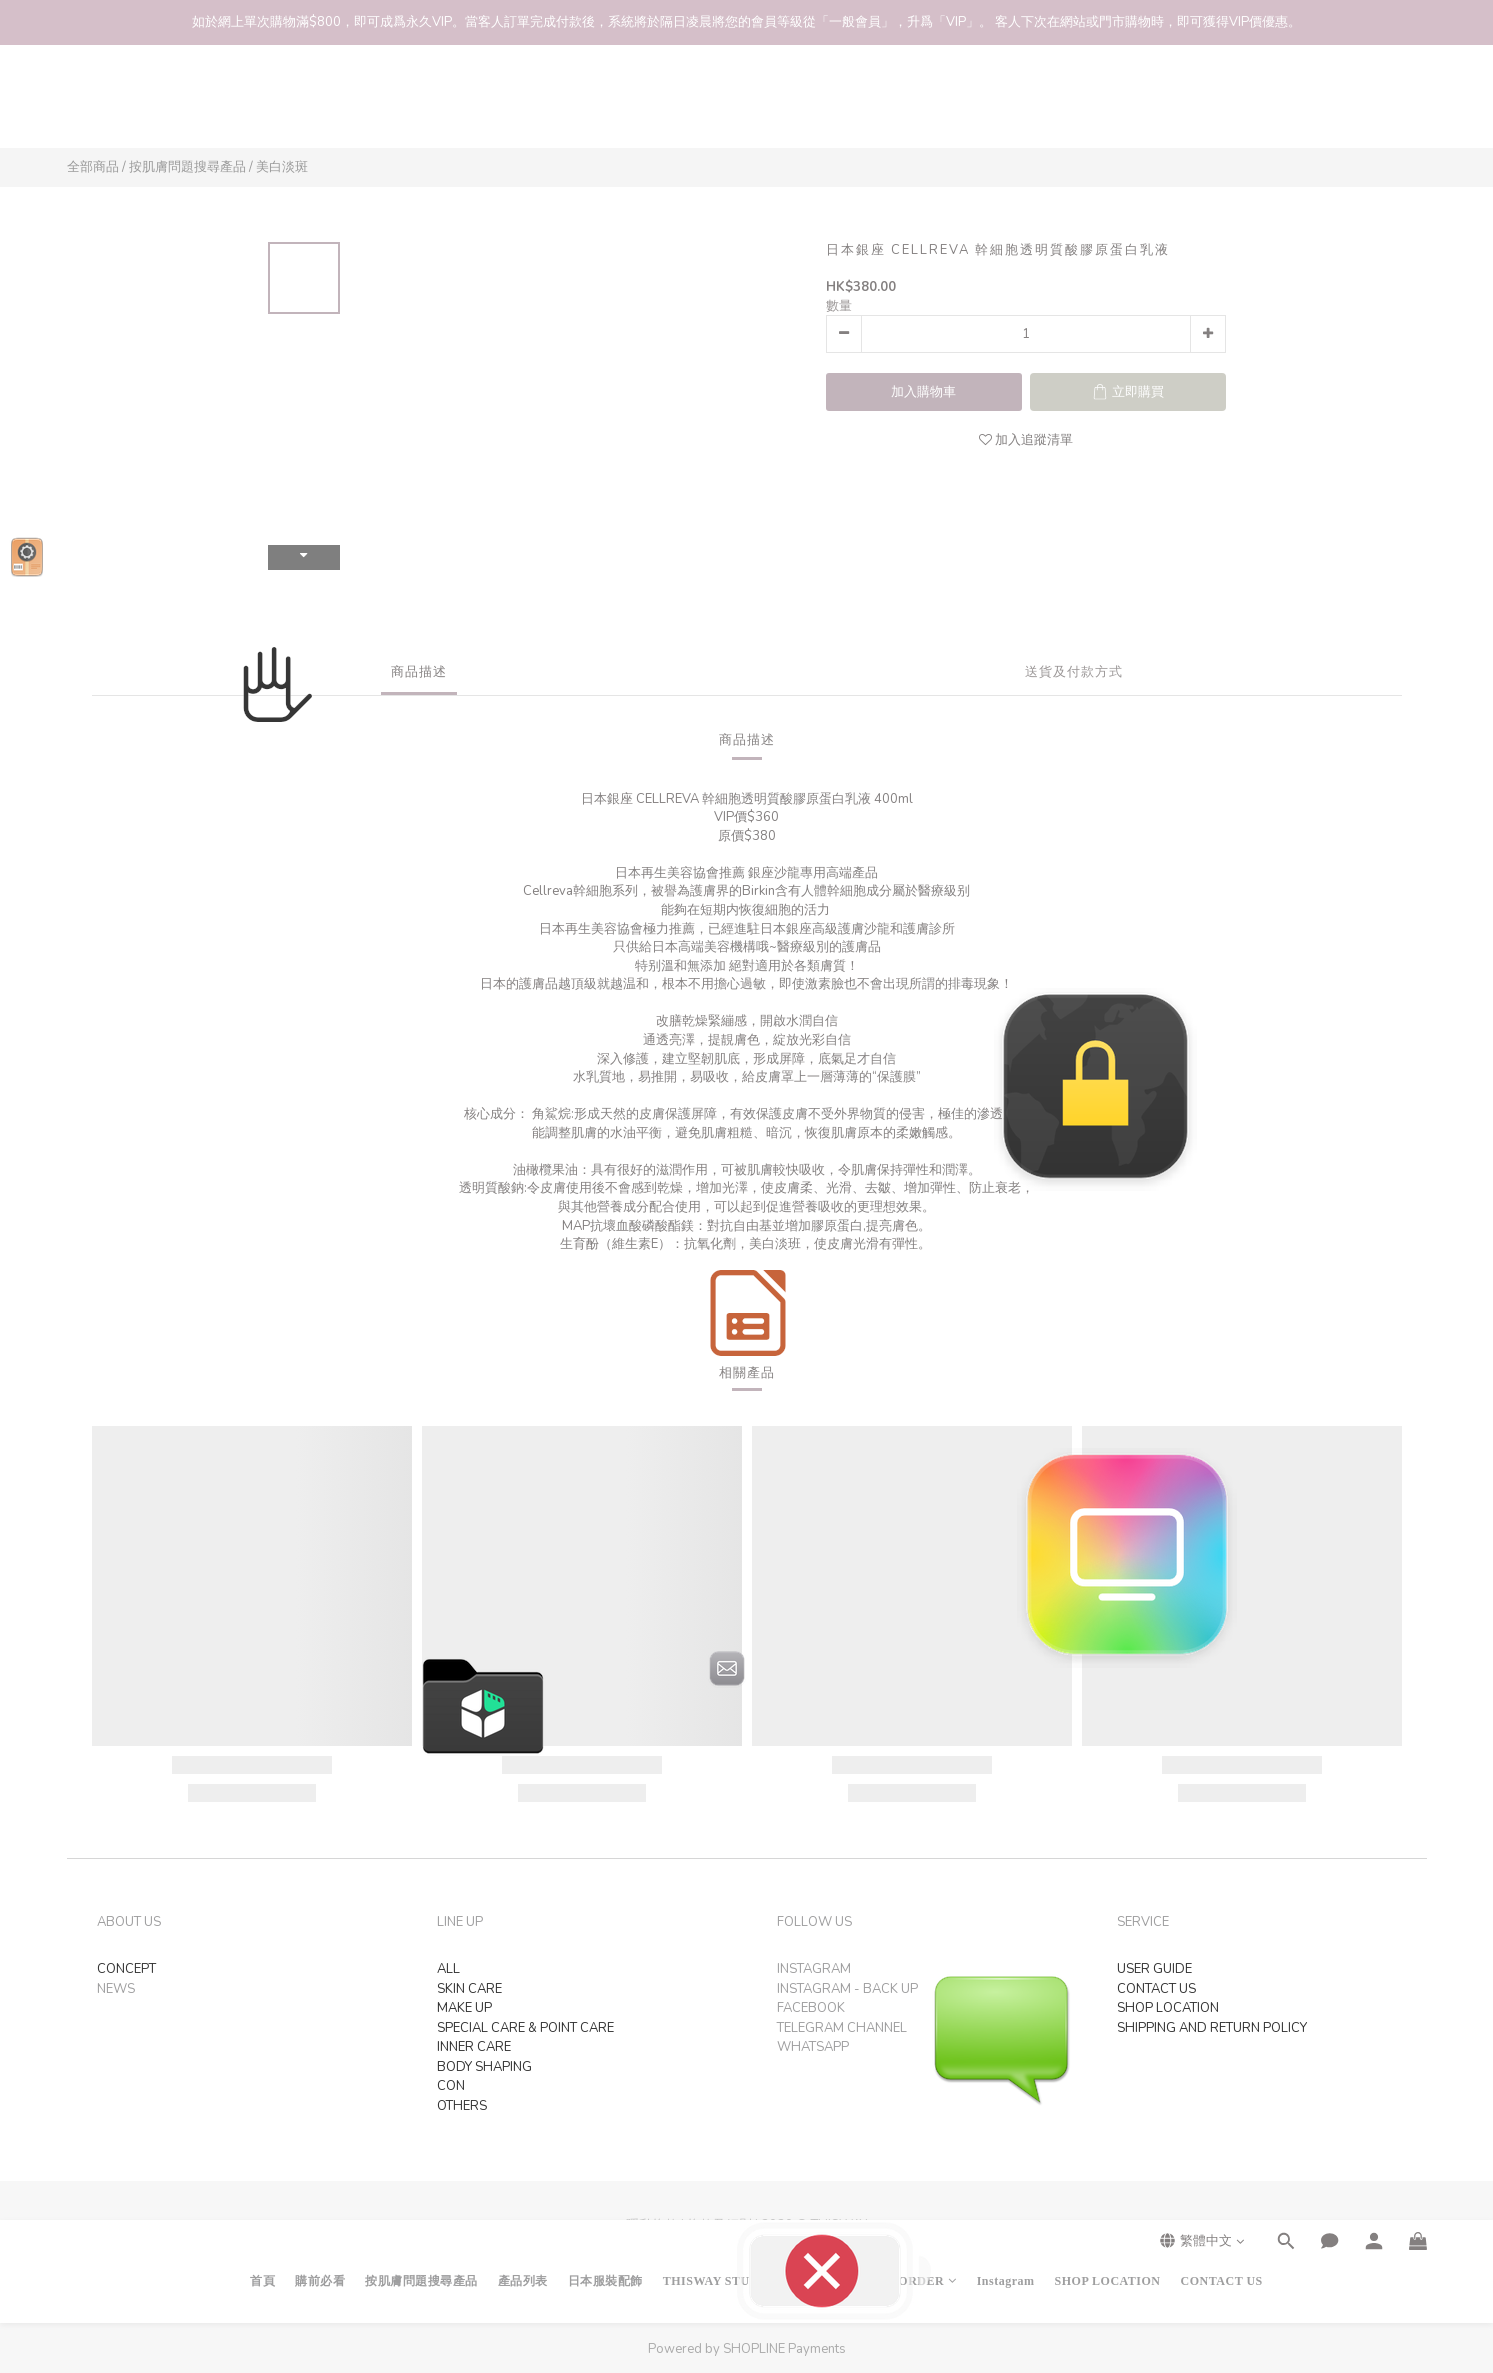  What do you see at coordinates (1002, 2038) in the screenshot?
I see `indicates user is online and available` at bounding box center [1002, 2038].